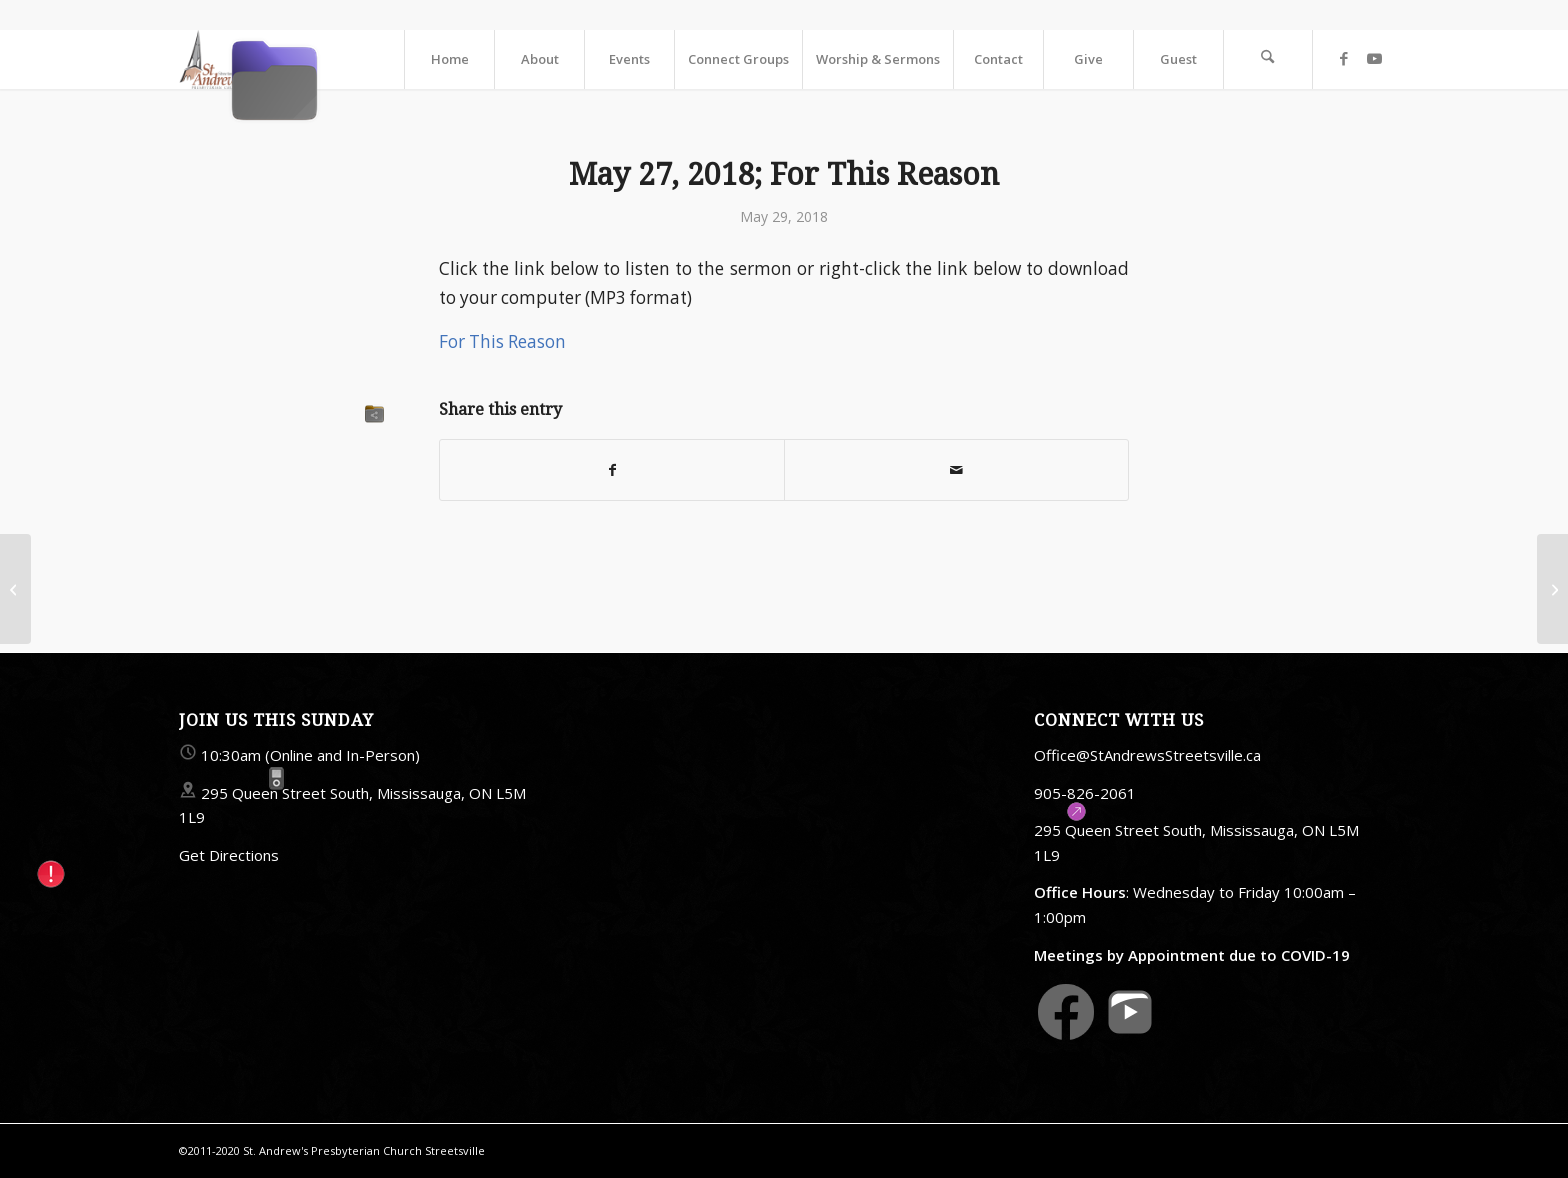 The height and width of the screenshot is (1178, 1568). What do you see at coordinates (1076, 811) in the screenshot?
I see `indicates a symbolic link or shortcut to another file` at bounding box center [1076, 811].